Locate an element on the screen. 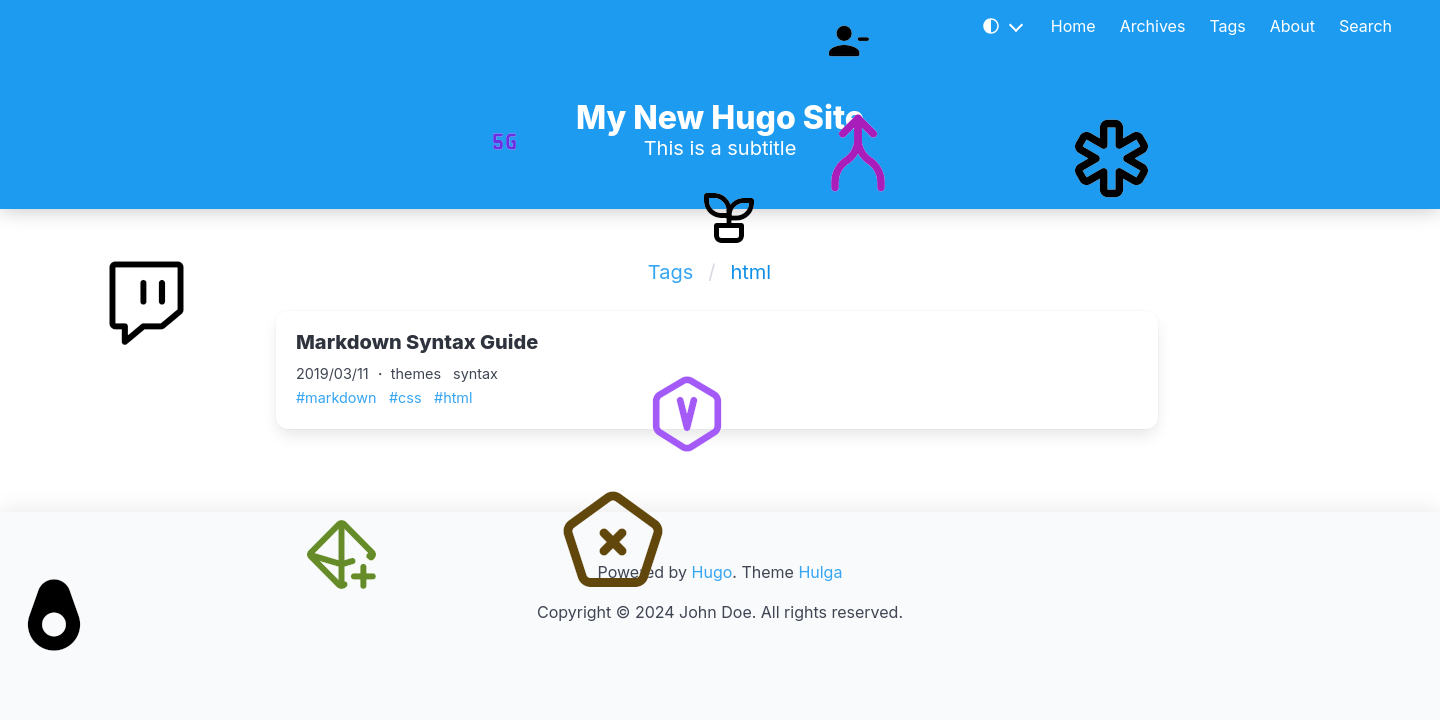 Image resolution: width=1440 pixels, height=720 pixels. open Twitch app is located at coordinates (146, 298).